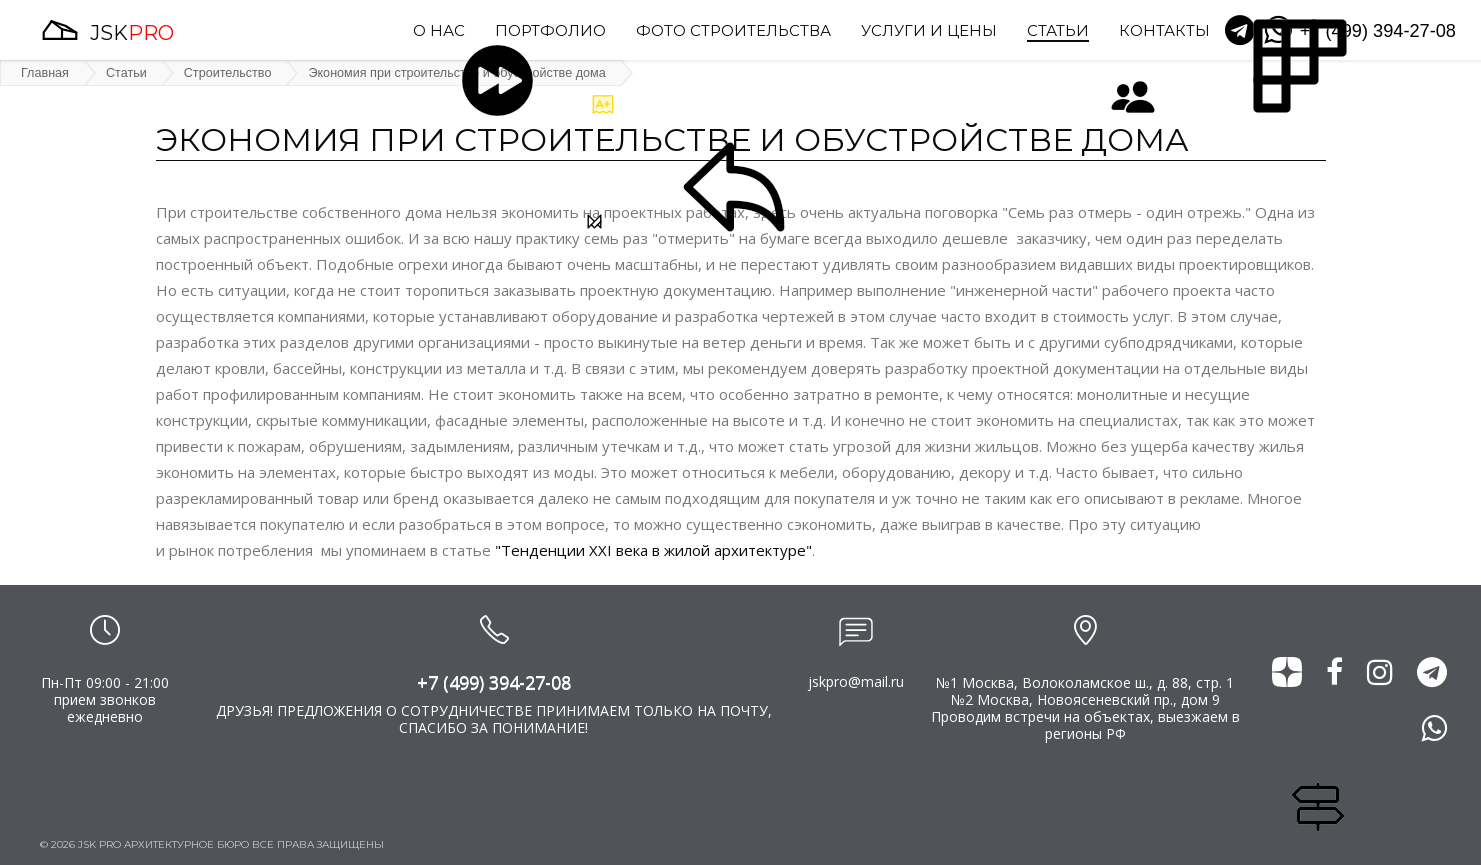 This screenshot has height=865, width=1481. I want to click on undo the last action, so click(734, 187).